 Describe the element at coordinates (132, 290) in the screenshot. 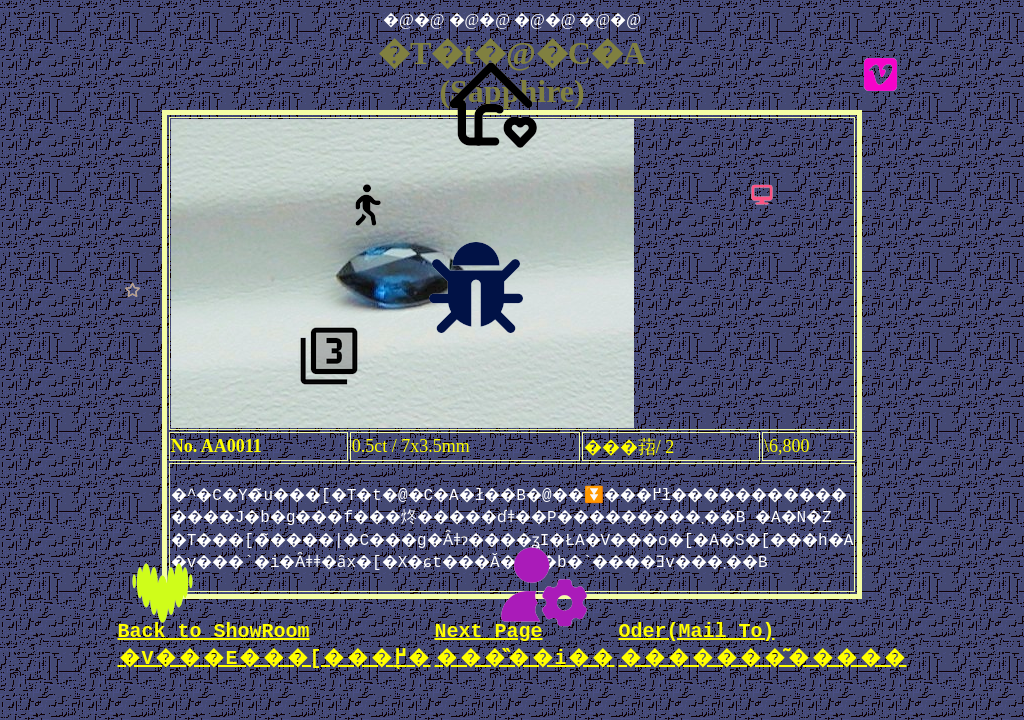

I see `add item to favorites` at that location.